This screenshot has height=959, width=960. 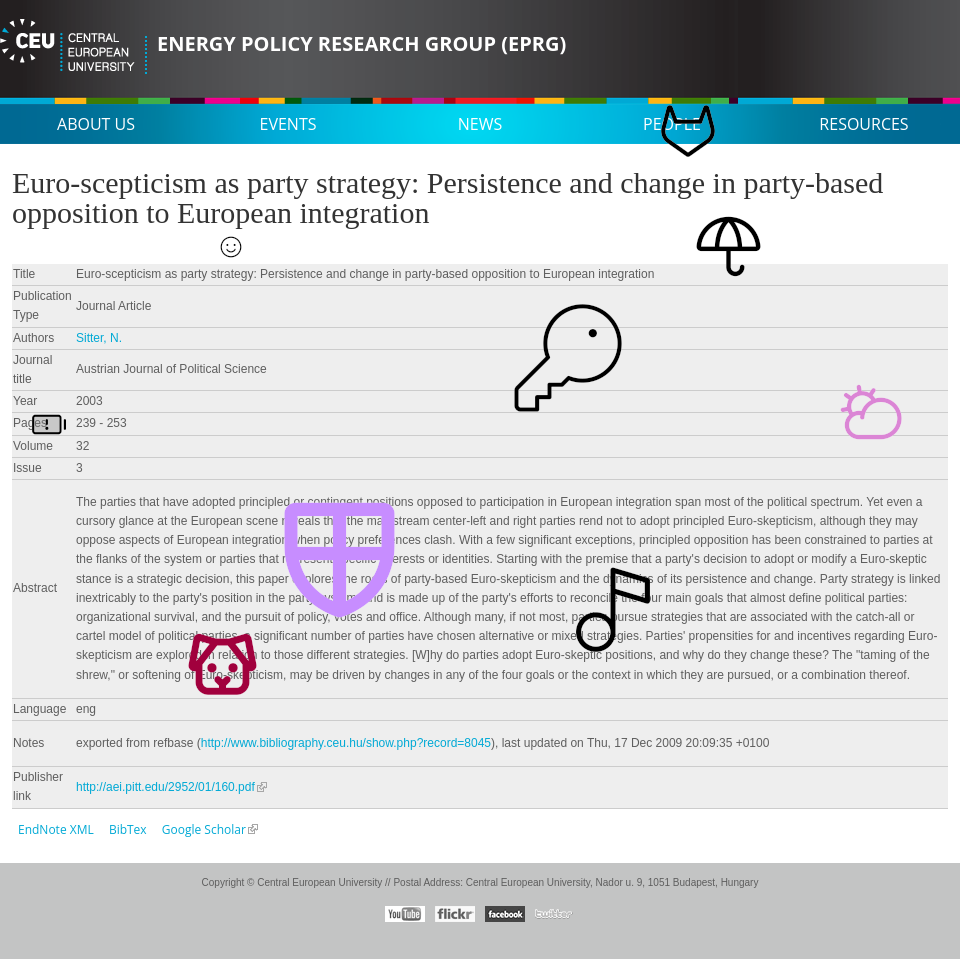 I want to click on access music or audio player, so click(x=613, y=608).